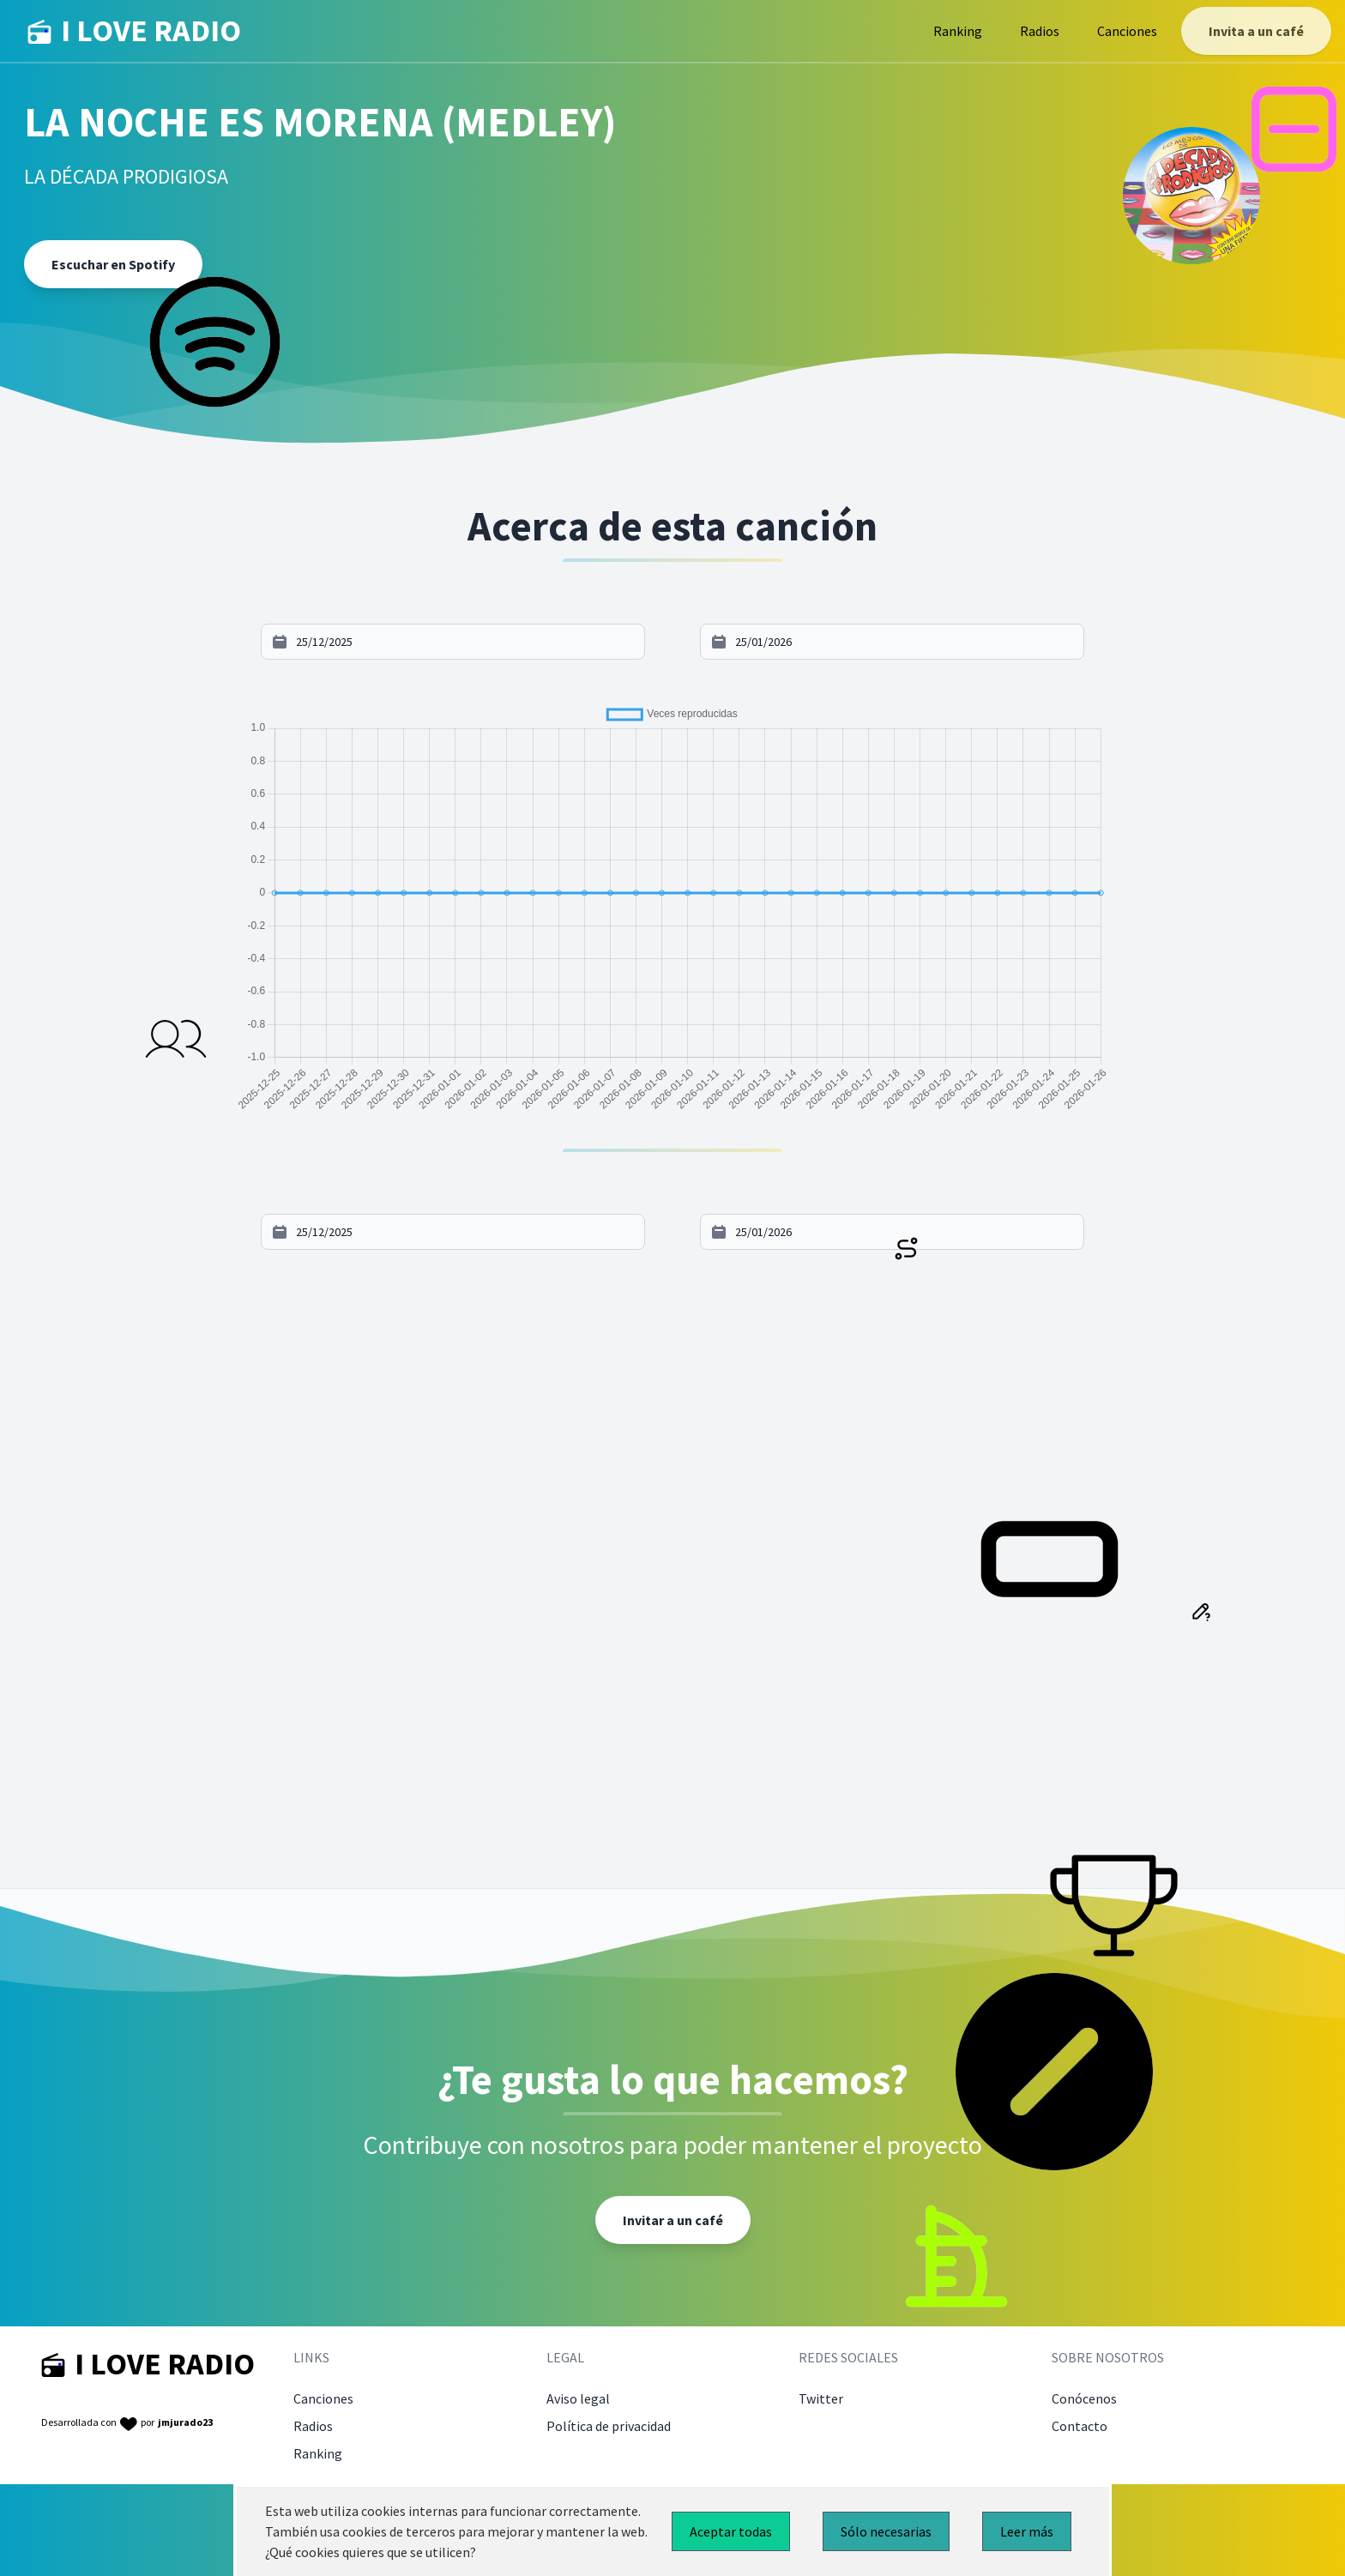 The height and width of the screenshot is (2576, 1345). Describe the element at coordinates (1201, 1611) in the screenshot. I see `edit help or writing assistance` at that location.